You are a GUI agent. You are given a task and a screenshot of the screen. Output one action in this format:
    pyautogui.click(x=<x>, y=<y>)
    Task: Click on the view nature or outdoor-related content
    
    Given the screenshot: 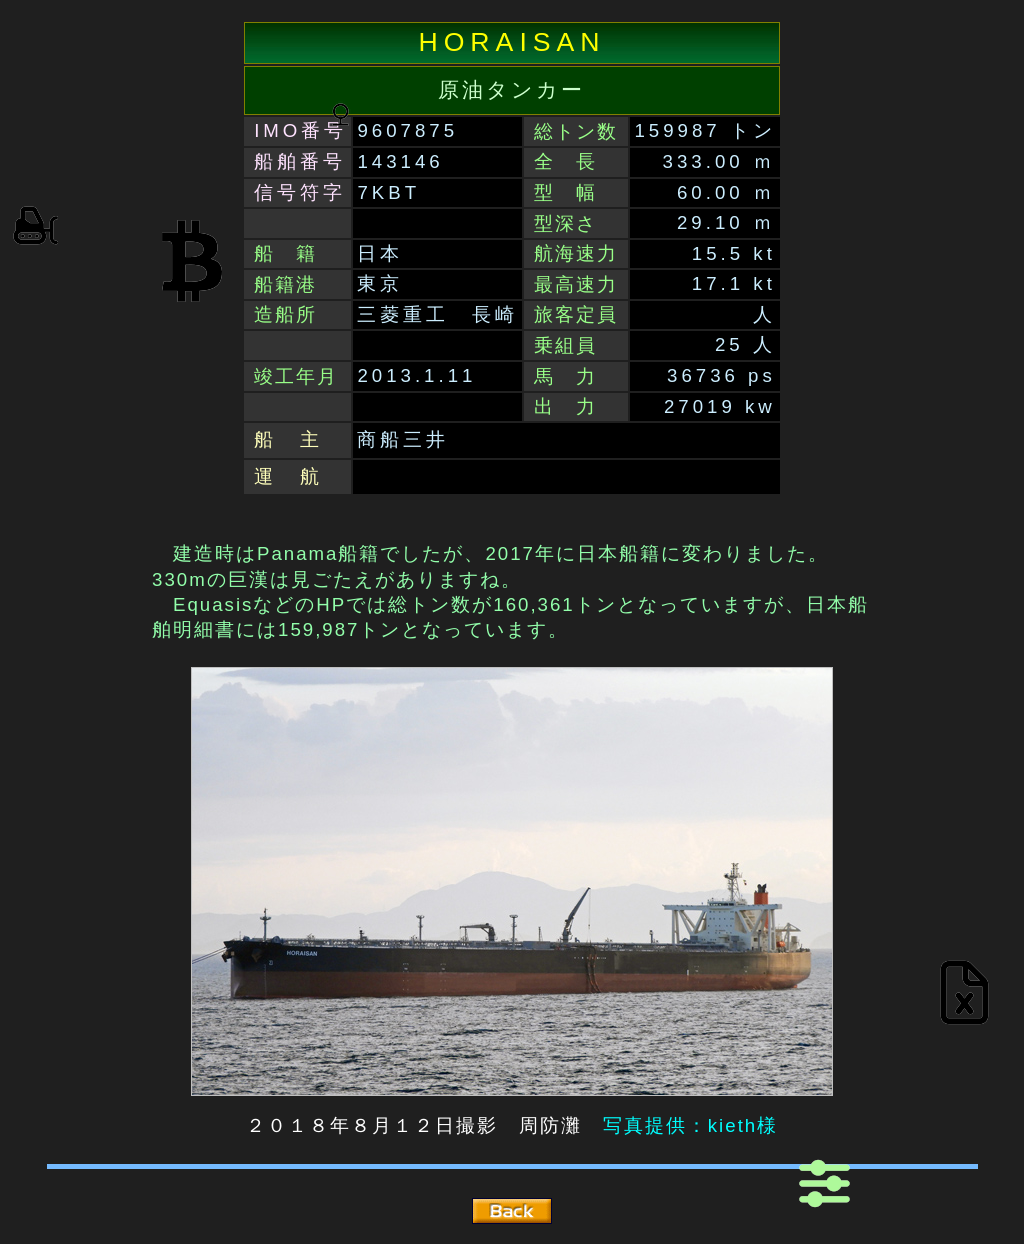 What is the action you would take?
    pyautogui.click(x=340, y=114)
    